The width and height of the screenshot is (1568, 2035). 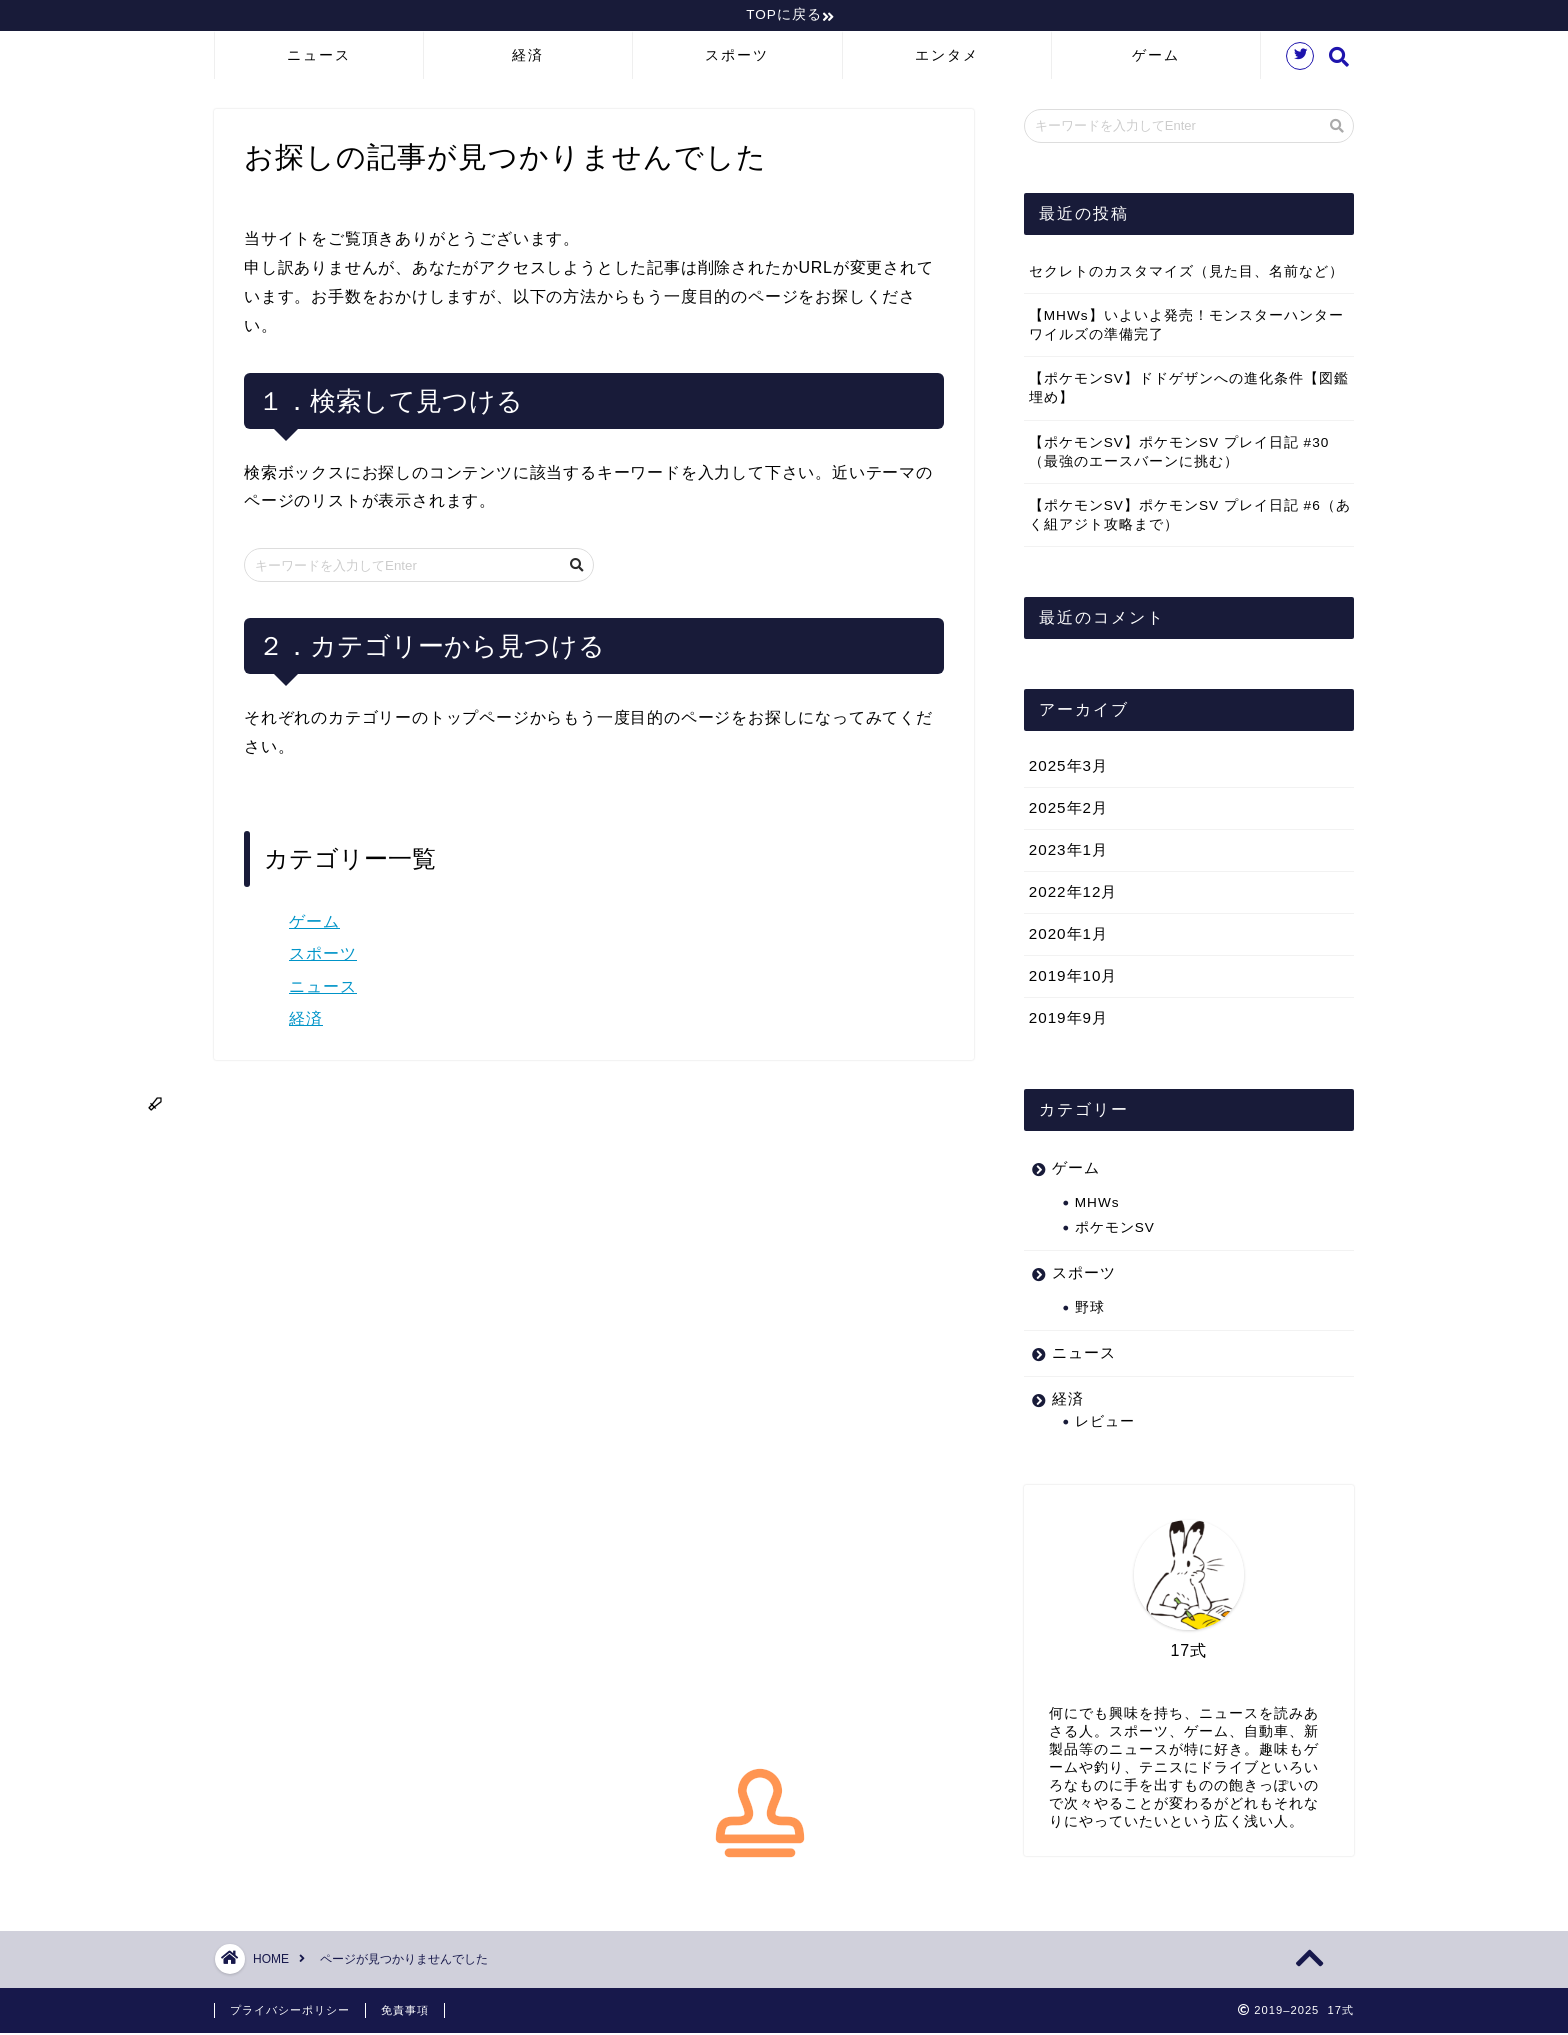 I want to click on apply a stamp or approval mark, so click(x=760, y=1813).